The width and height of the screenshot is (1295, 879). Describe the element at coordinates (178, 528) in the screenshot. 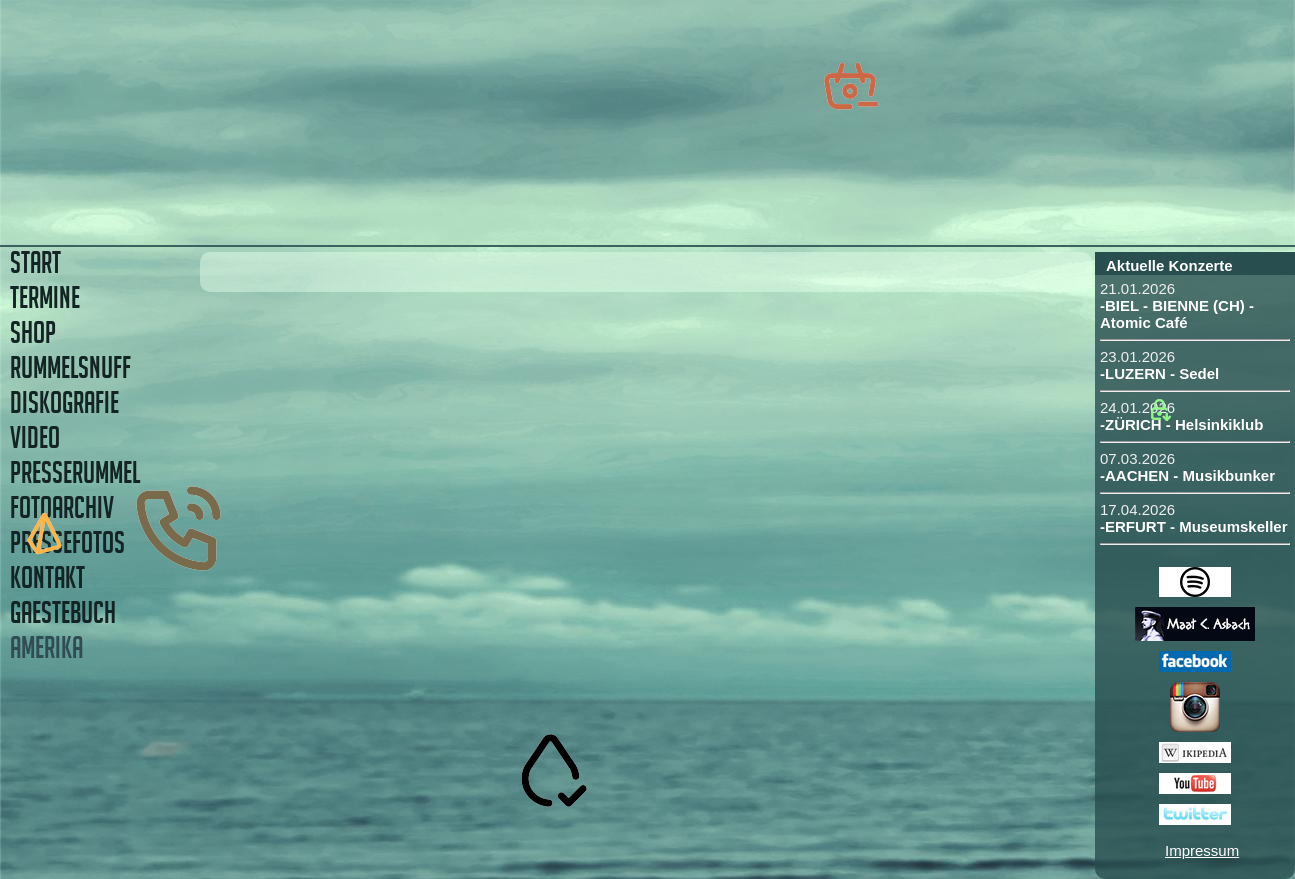

I see `make a phone call` at that location.